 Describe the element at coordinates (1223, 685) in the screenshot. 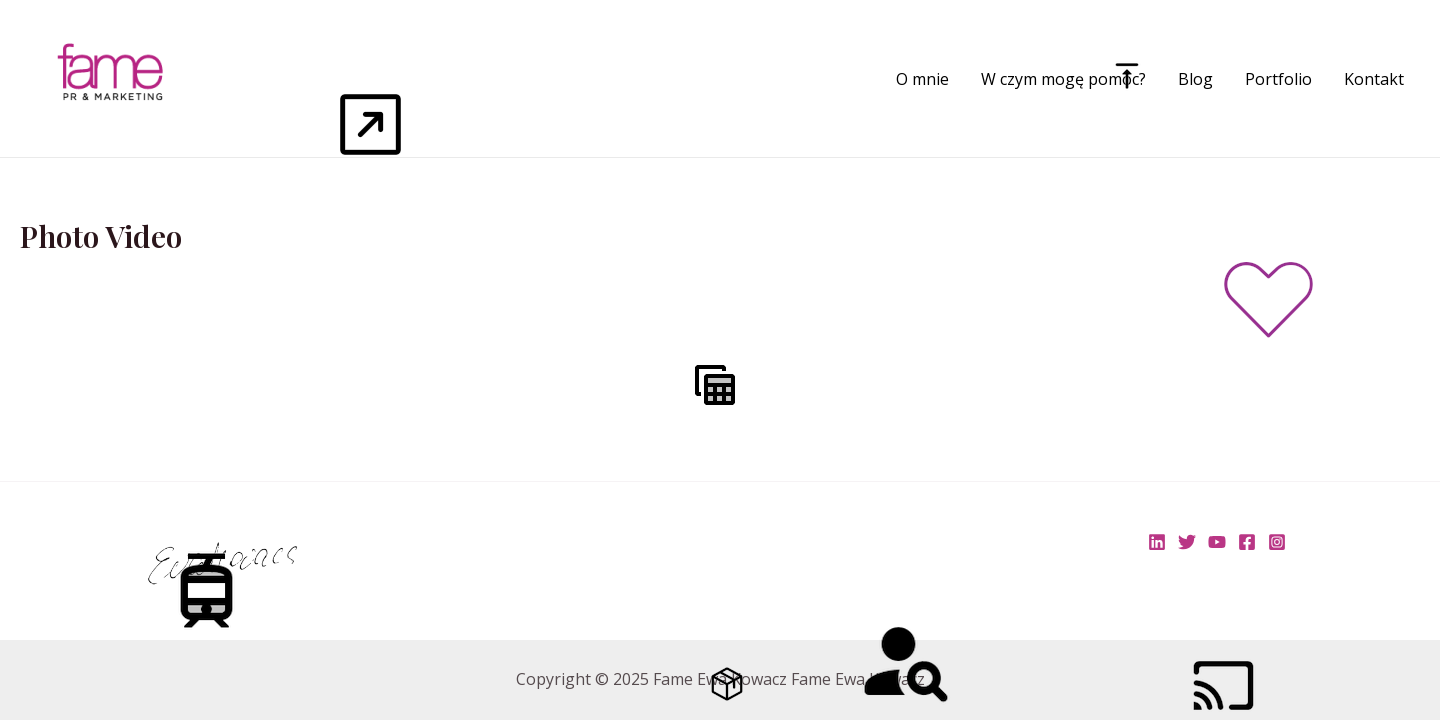

I see `cast your screen to a nearby device` at that location.